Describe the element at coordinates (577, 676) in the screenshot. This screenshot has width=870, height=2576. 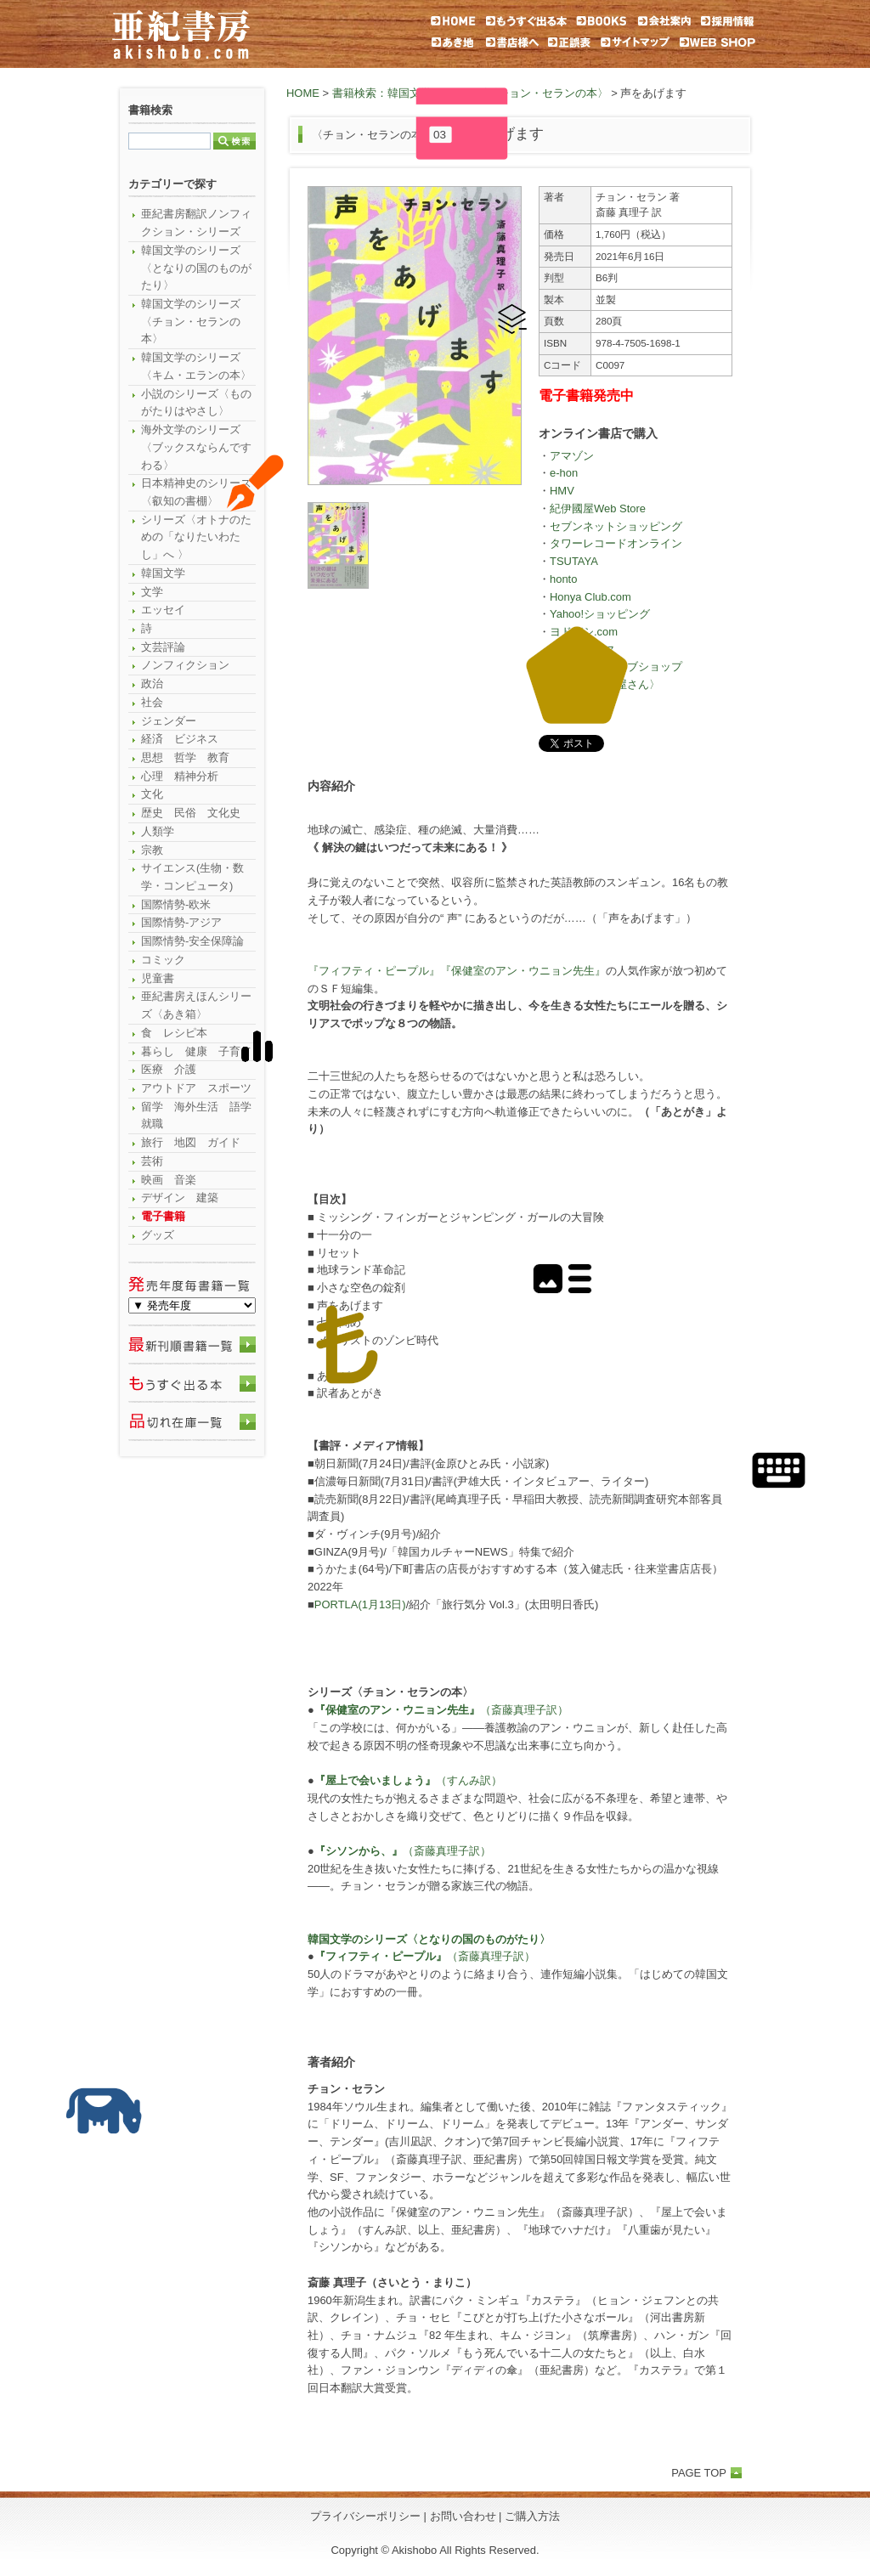
I see `indicates a pentagon-shaped category or tag` at that location.